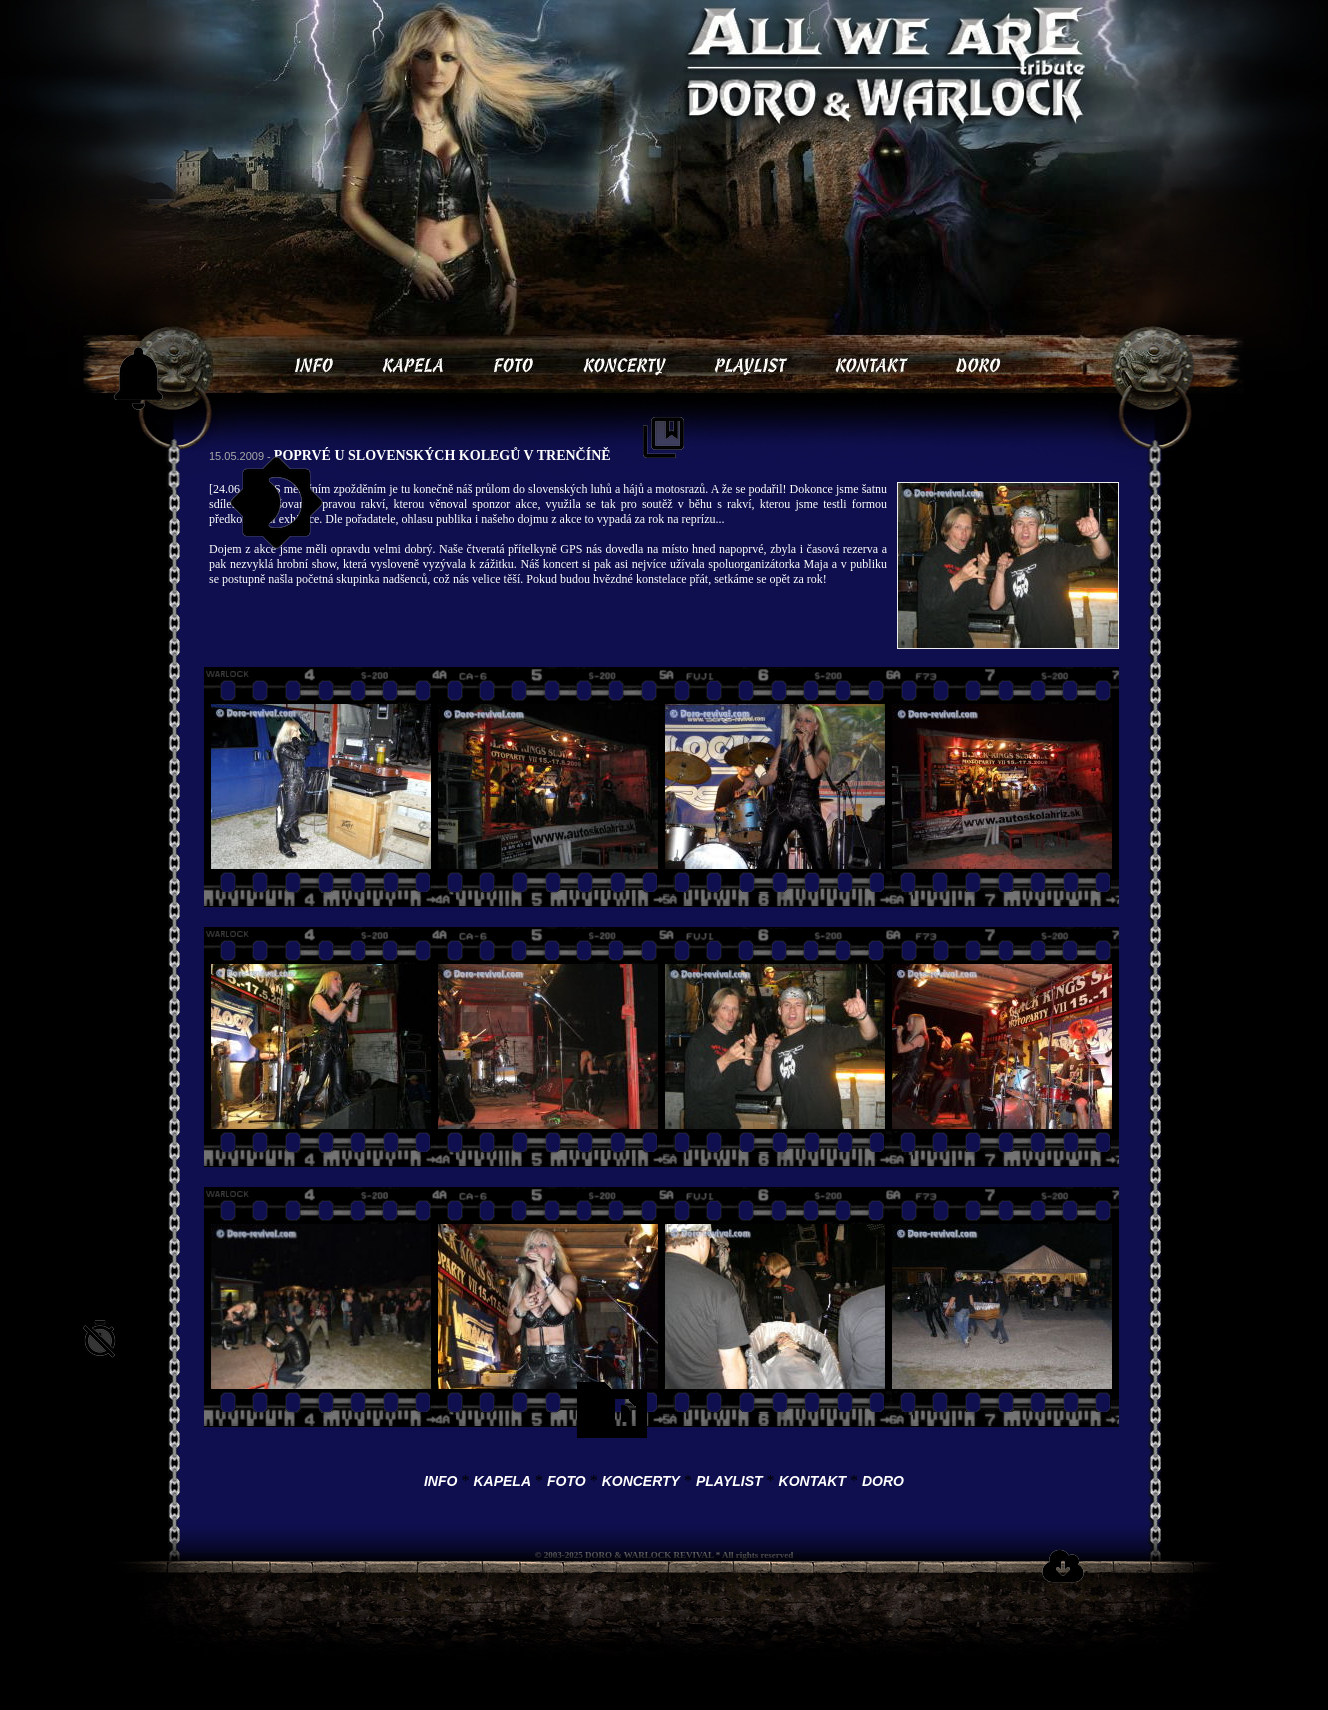  I want to click on timer is disabled or inactive, so click(100, 1339).